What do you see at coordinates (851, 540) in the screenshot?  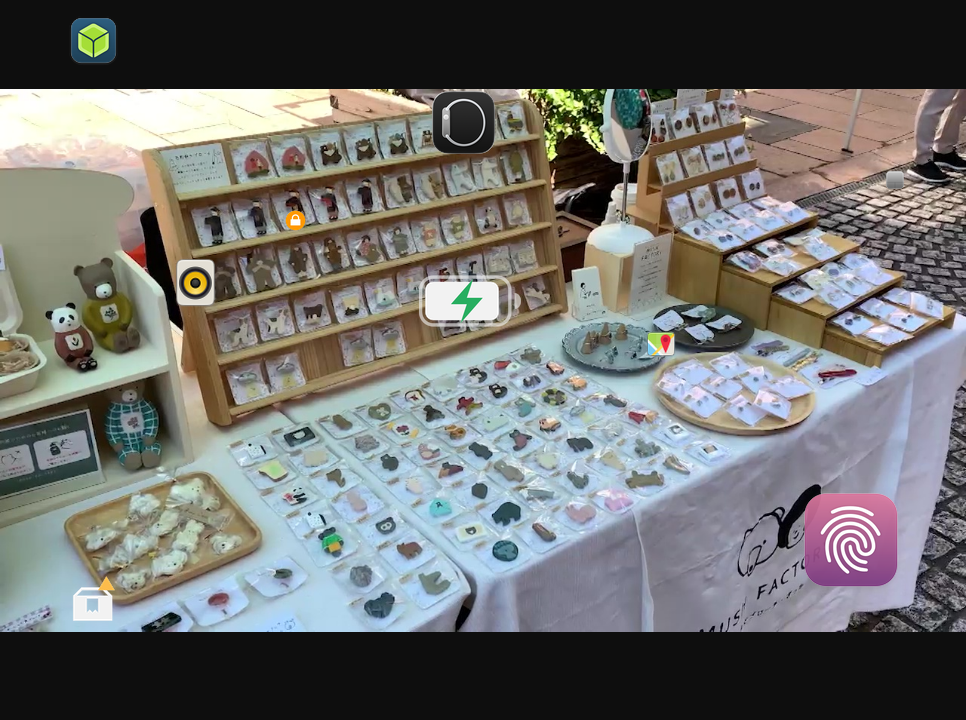 I see `open fingerprint authentication settings` at bounding box center [851, 540].